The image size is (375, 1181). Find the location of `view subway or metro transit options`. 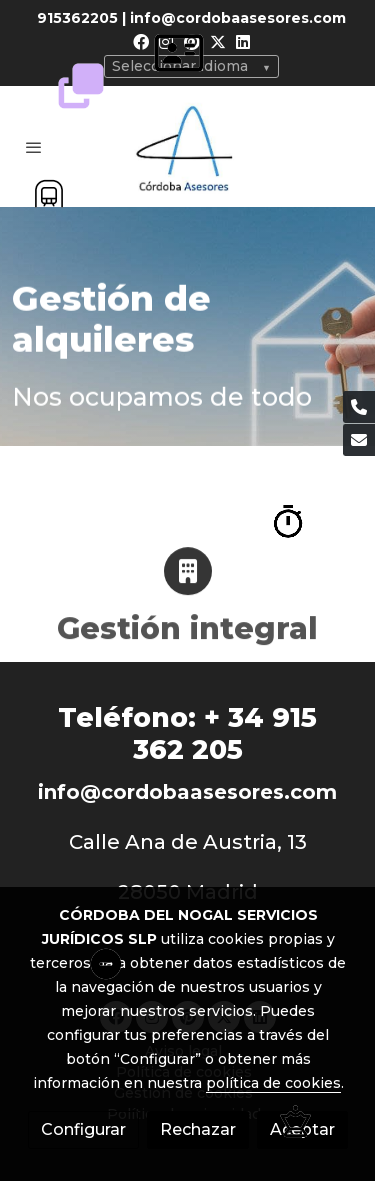

view subway or metro transit options is located at coordinates (49, 195).